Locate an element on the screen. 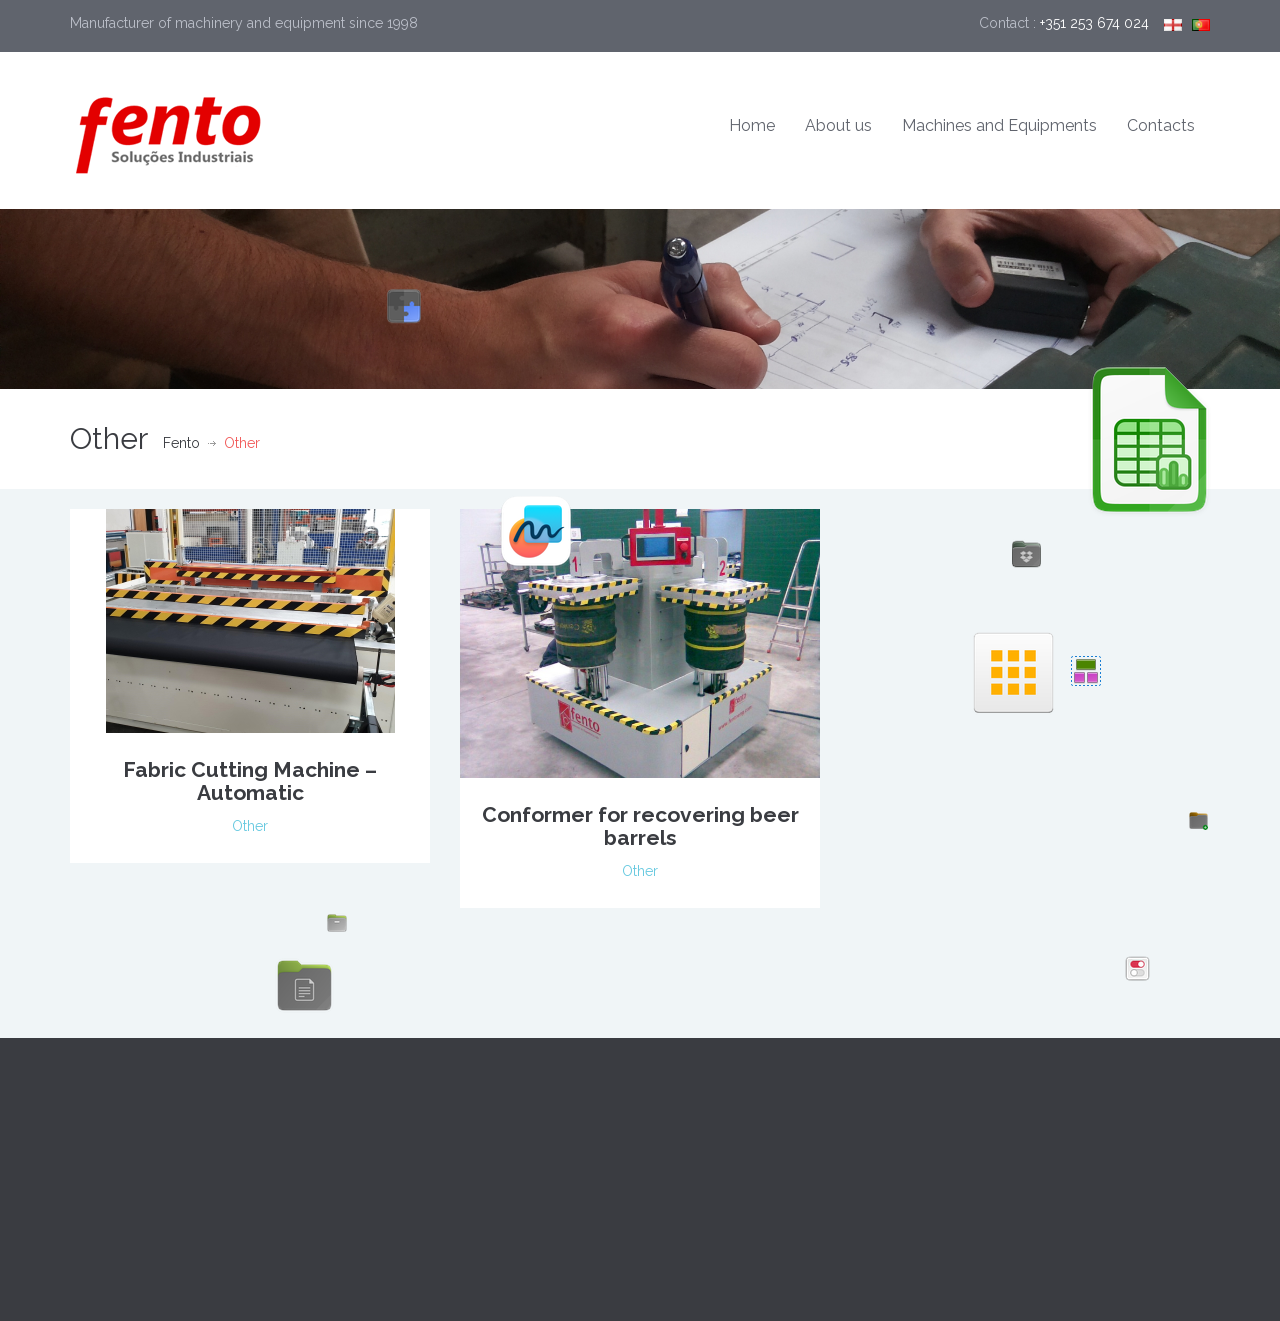  open freeform app for collaborative whiteboarding is located at coordinates (536, 531).